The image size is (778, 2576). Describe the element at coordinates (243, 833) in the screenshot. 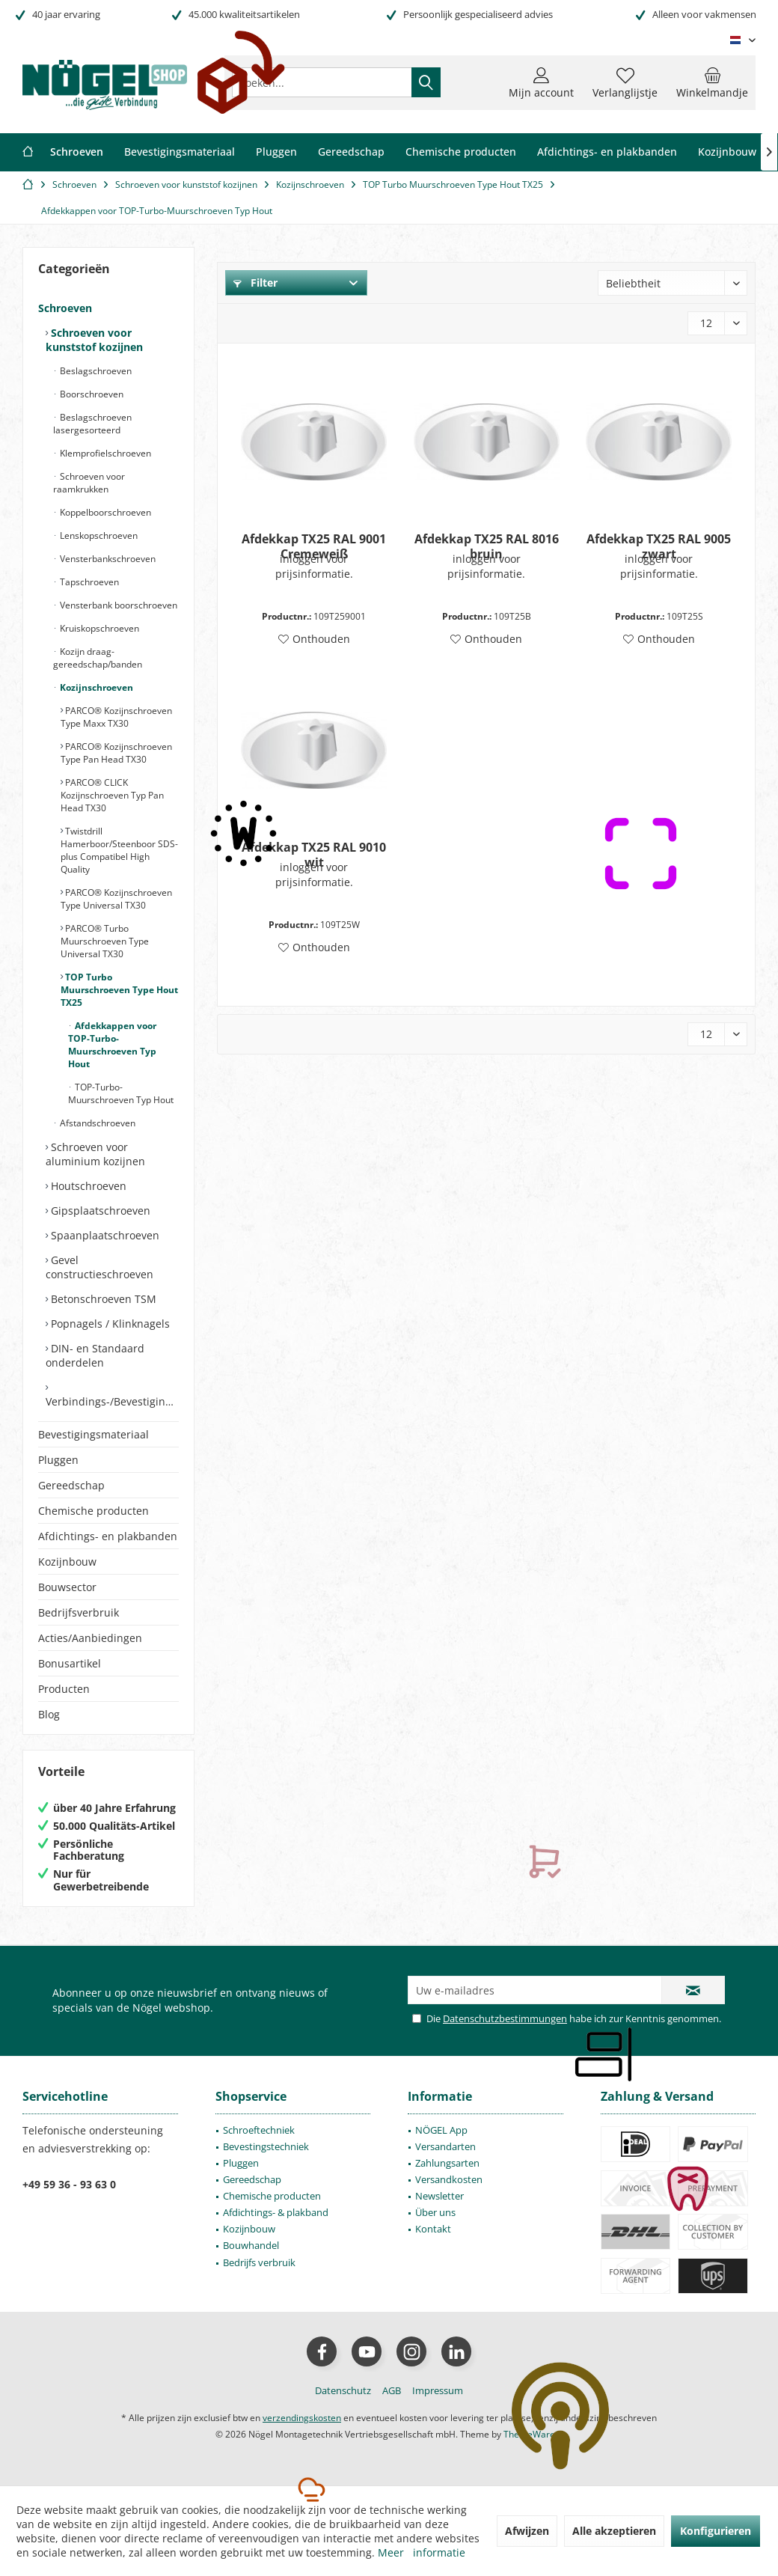

I see `indicates a draft or pending status for an item starting with "W"` at that location.